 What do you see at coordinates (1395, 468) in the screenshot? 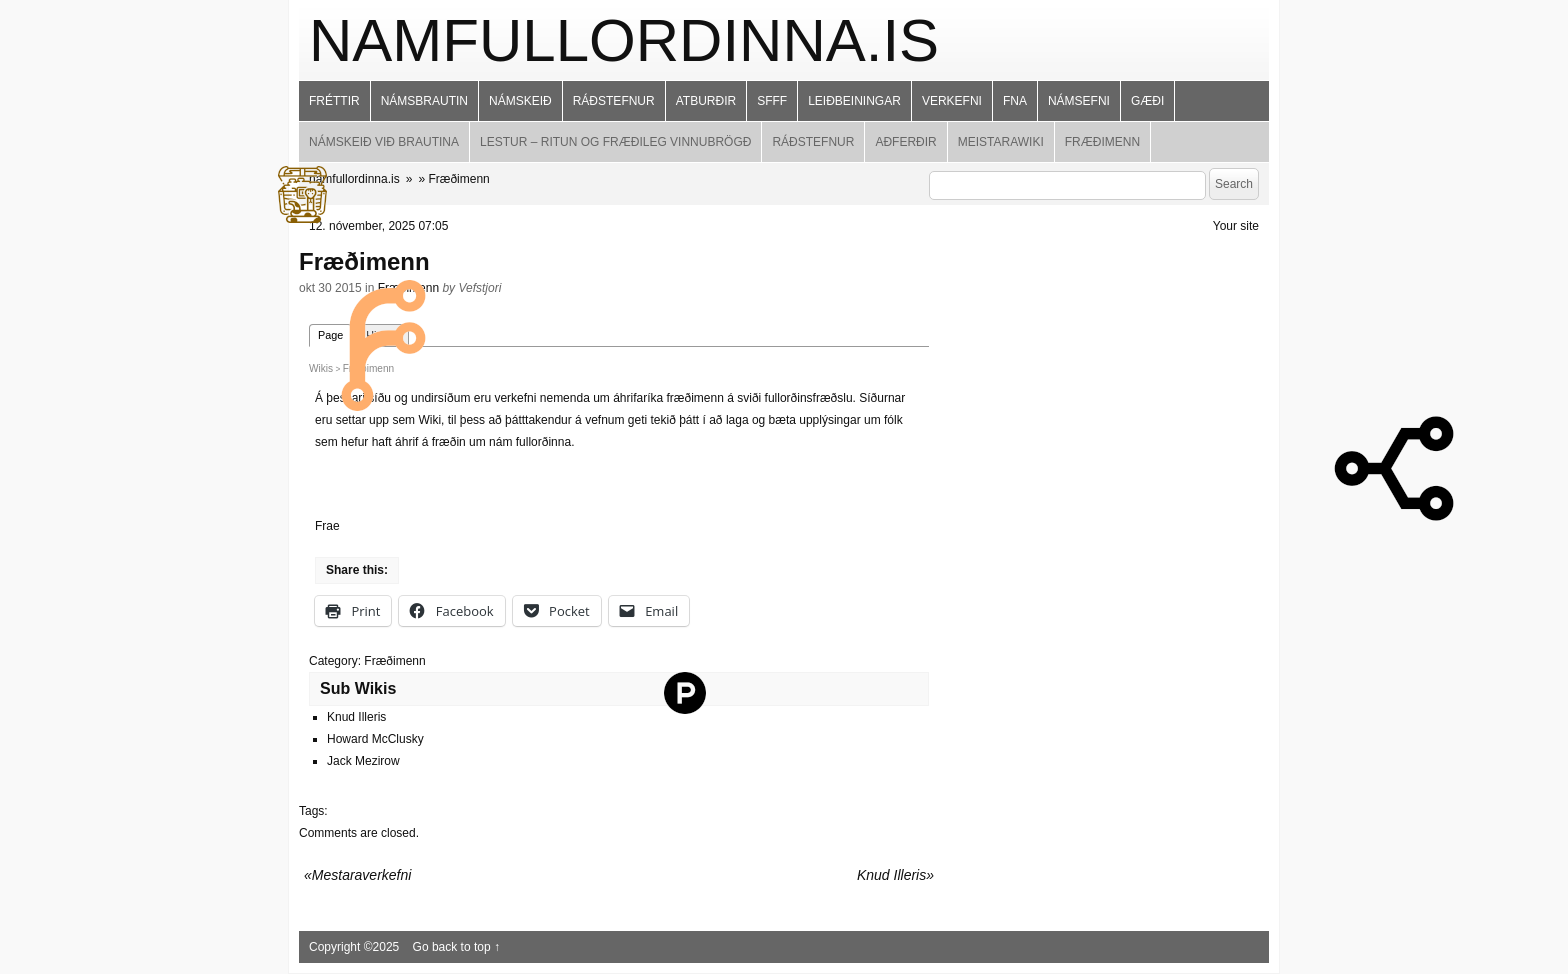
I see `view your StackShare profile` at bounding box center [1395, 468].